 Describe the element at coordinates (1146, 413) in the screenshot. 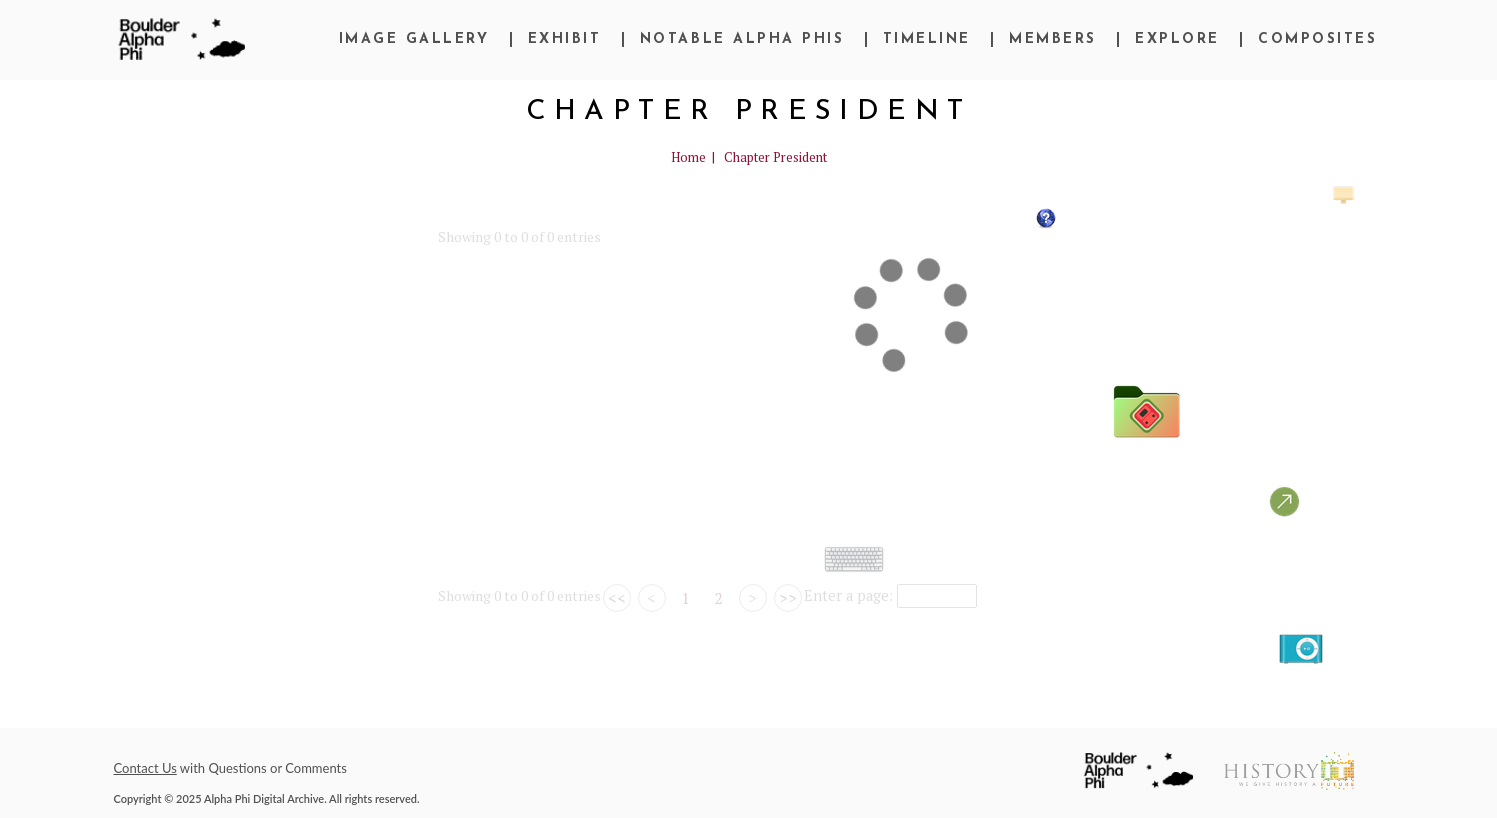

I see `open melonDS emulator files folder` at that location.